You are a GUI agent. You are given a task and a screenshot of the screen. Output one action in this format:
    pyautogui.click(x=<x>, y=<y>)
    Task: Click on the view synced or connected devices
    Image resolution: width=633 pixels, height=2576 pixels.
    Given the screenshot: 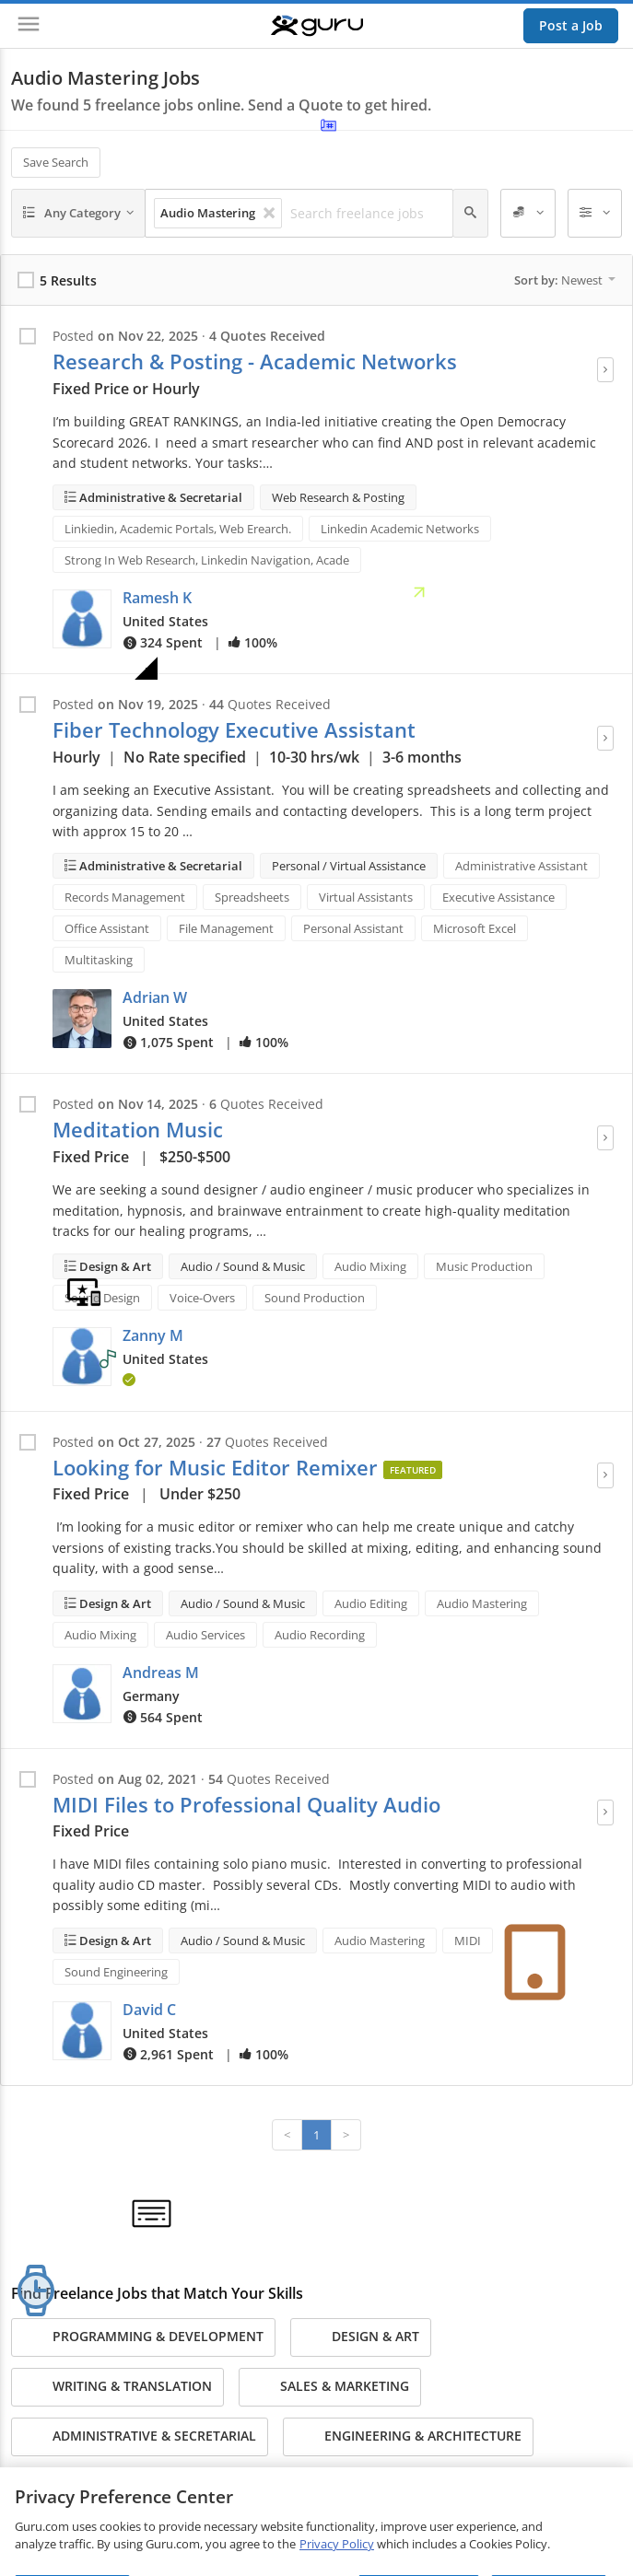 What is the action you would take?
    pyautogui.click(x=84, y=1292)
    